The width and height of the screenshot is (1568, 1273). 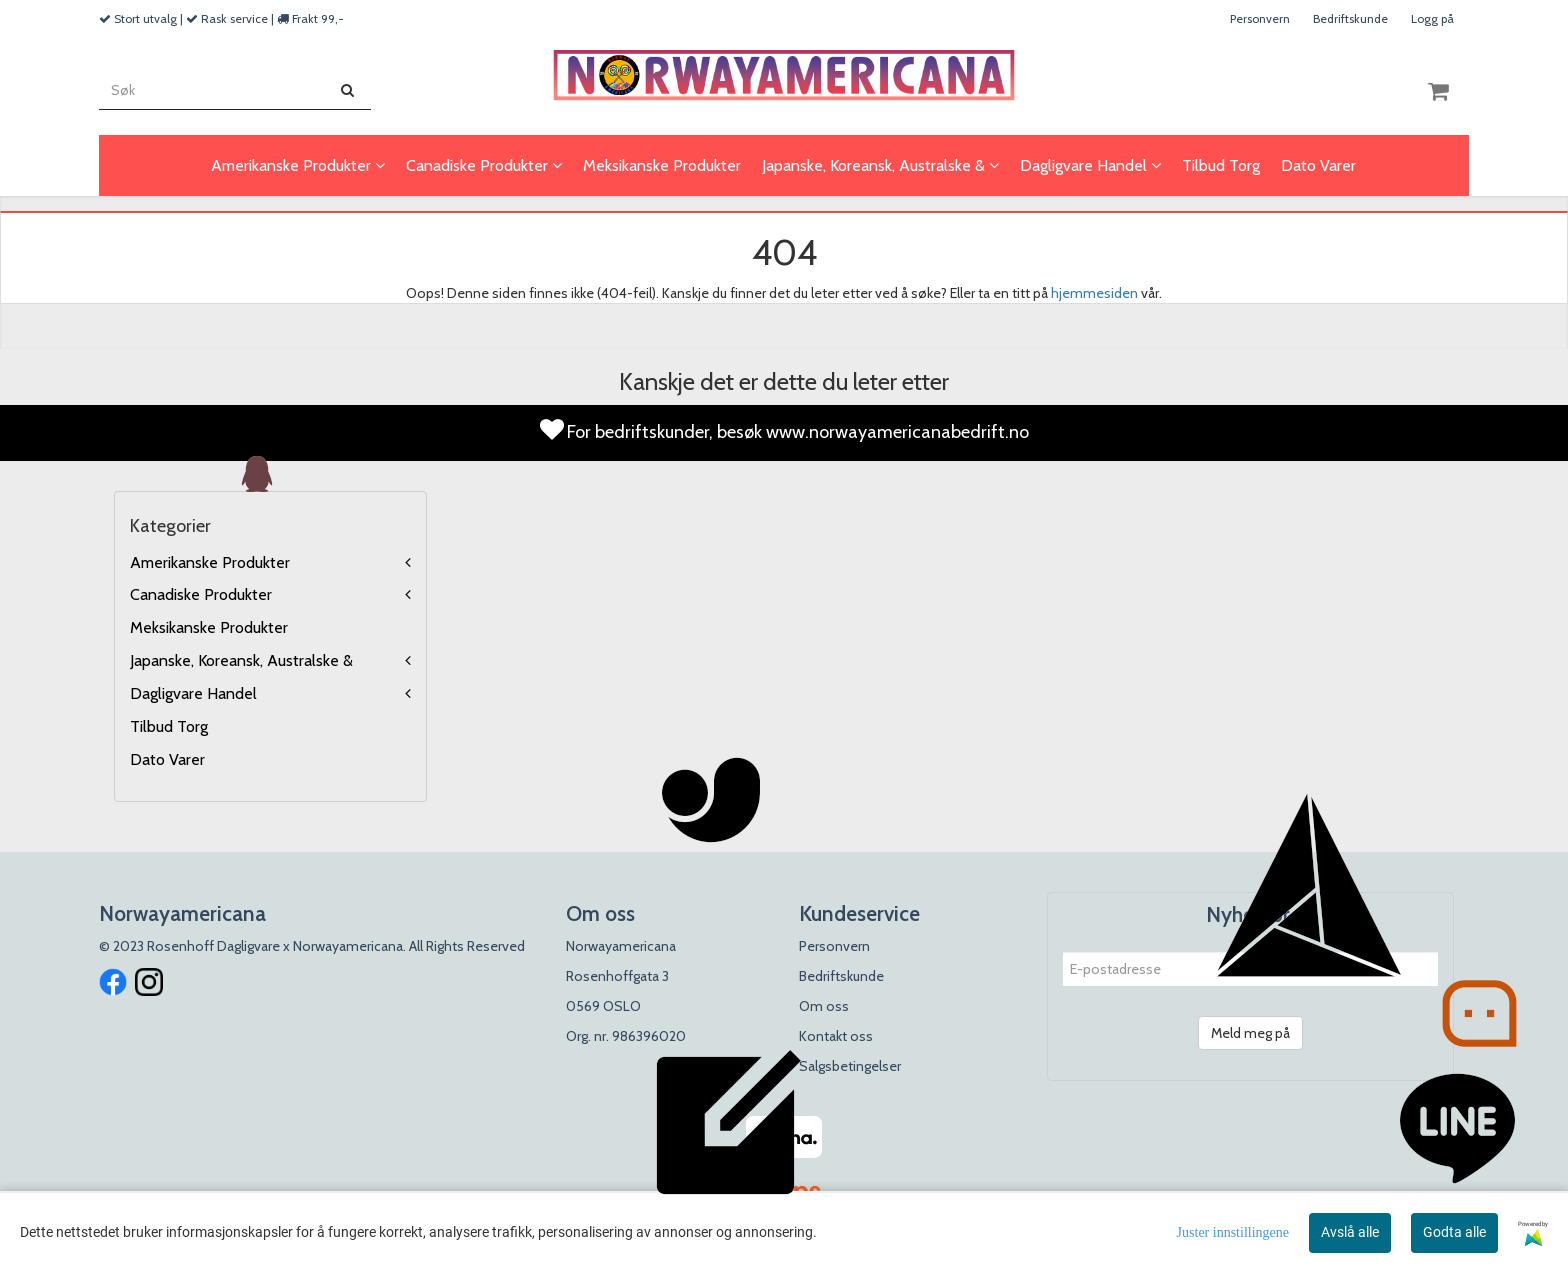 What do you see at coordinates (725, 1125) in the screenshot?
I see `edit or compose a new document` at bounding box center [725, 1125].